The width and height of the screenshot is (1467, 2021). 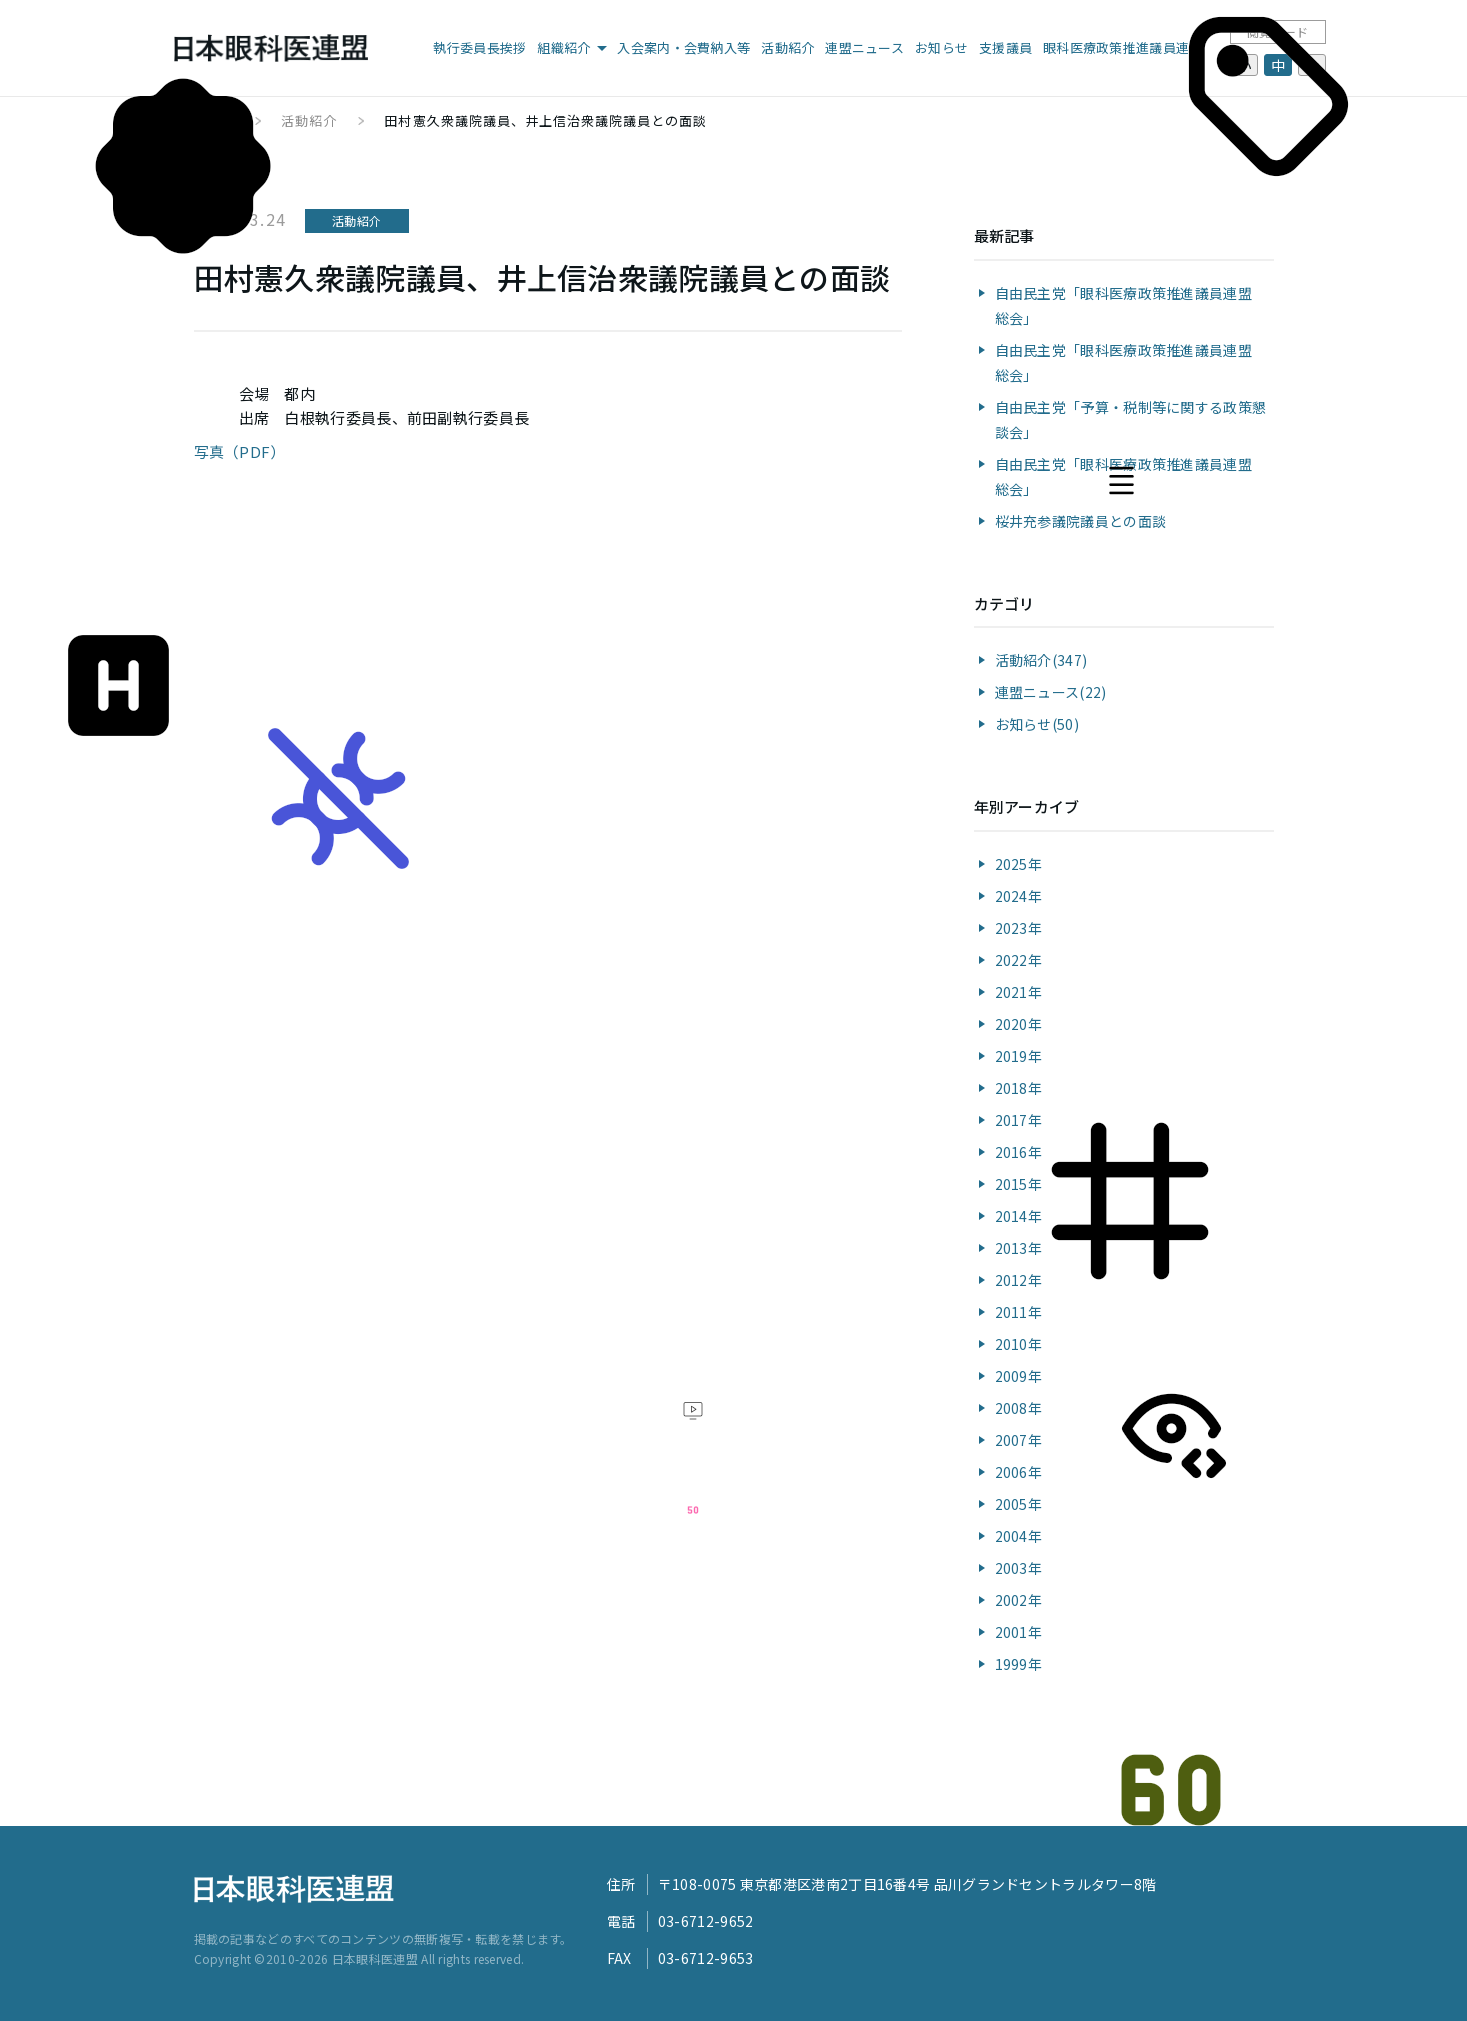 I want to click on play video on display, so click(x=693, y=1410).